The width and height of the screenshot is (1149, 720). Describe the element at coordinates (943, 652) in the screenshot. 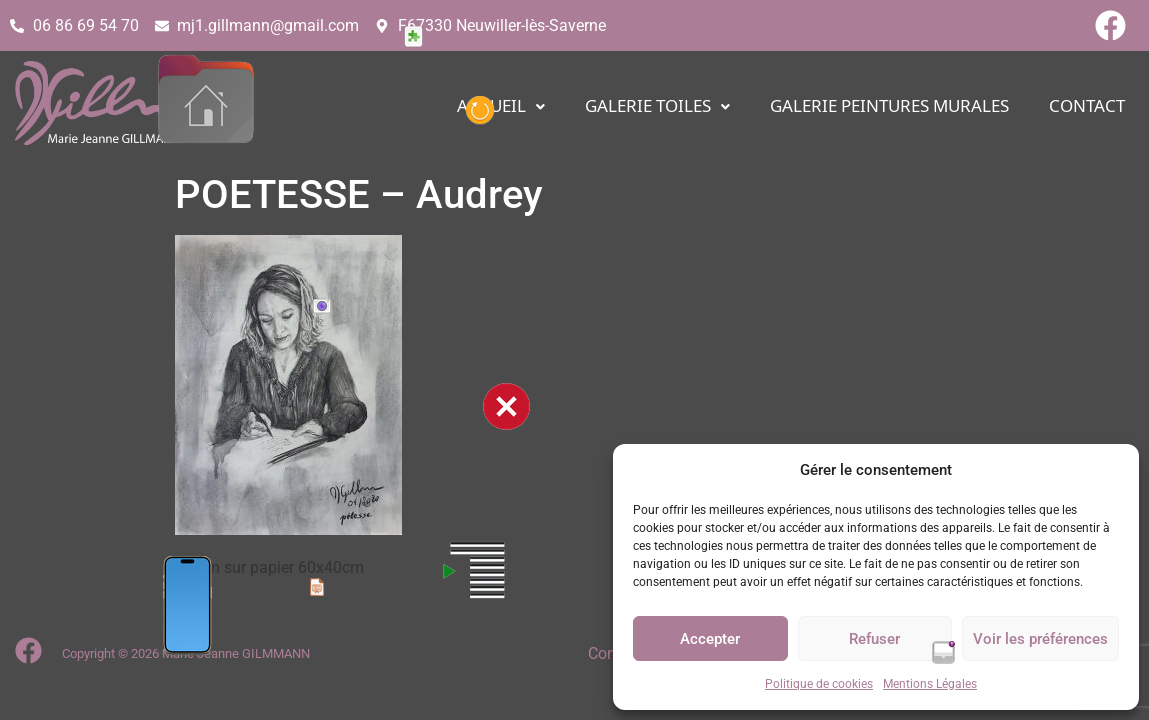

I see `sync mail between outbox and inbox` at that location.